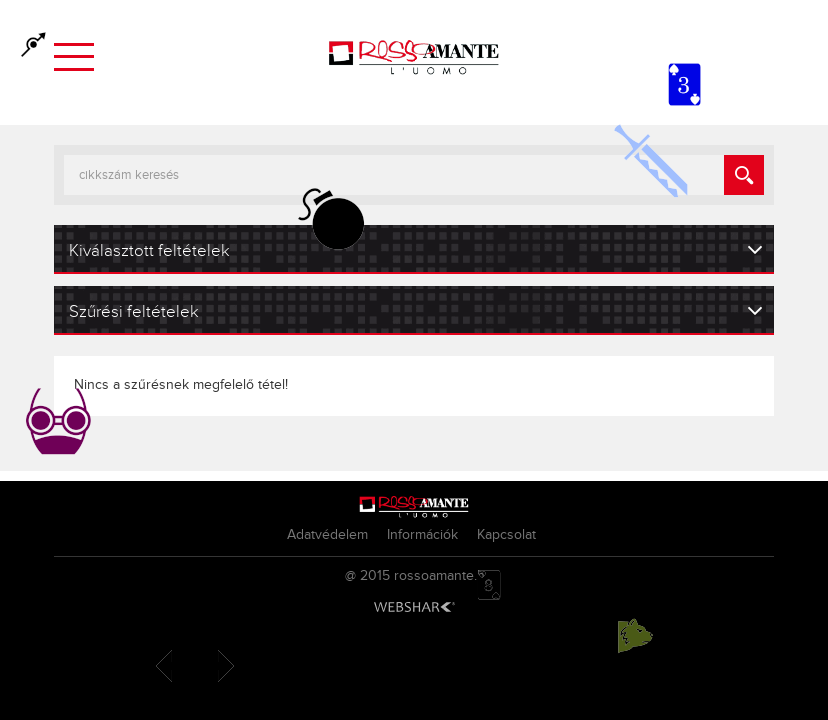  What do you see at coordinates (33, 44) in the screenshot?
I see `indicates an alternate route or detour ahead` at bounding box center [33, 44].